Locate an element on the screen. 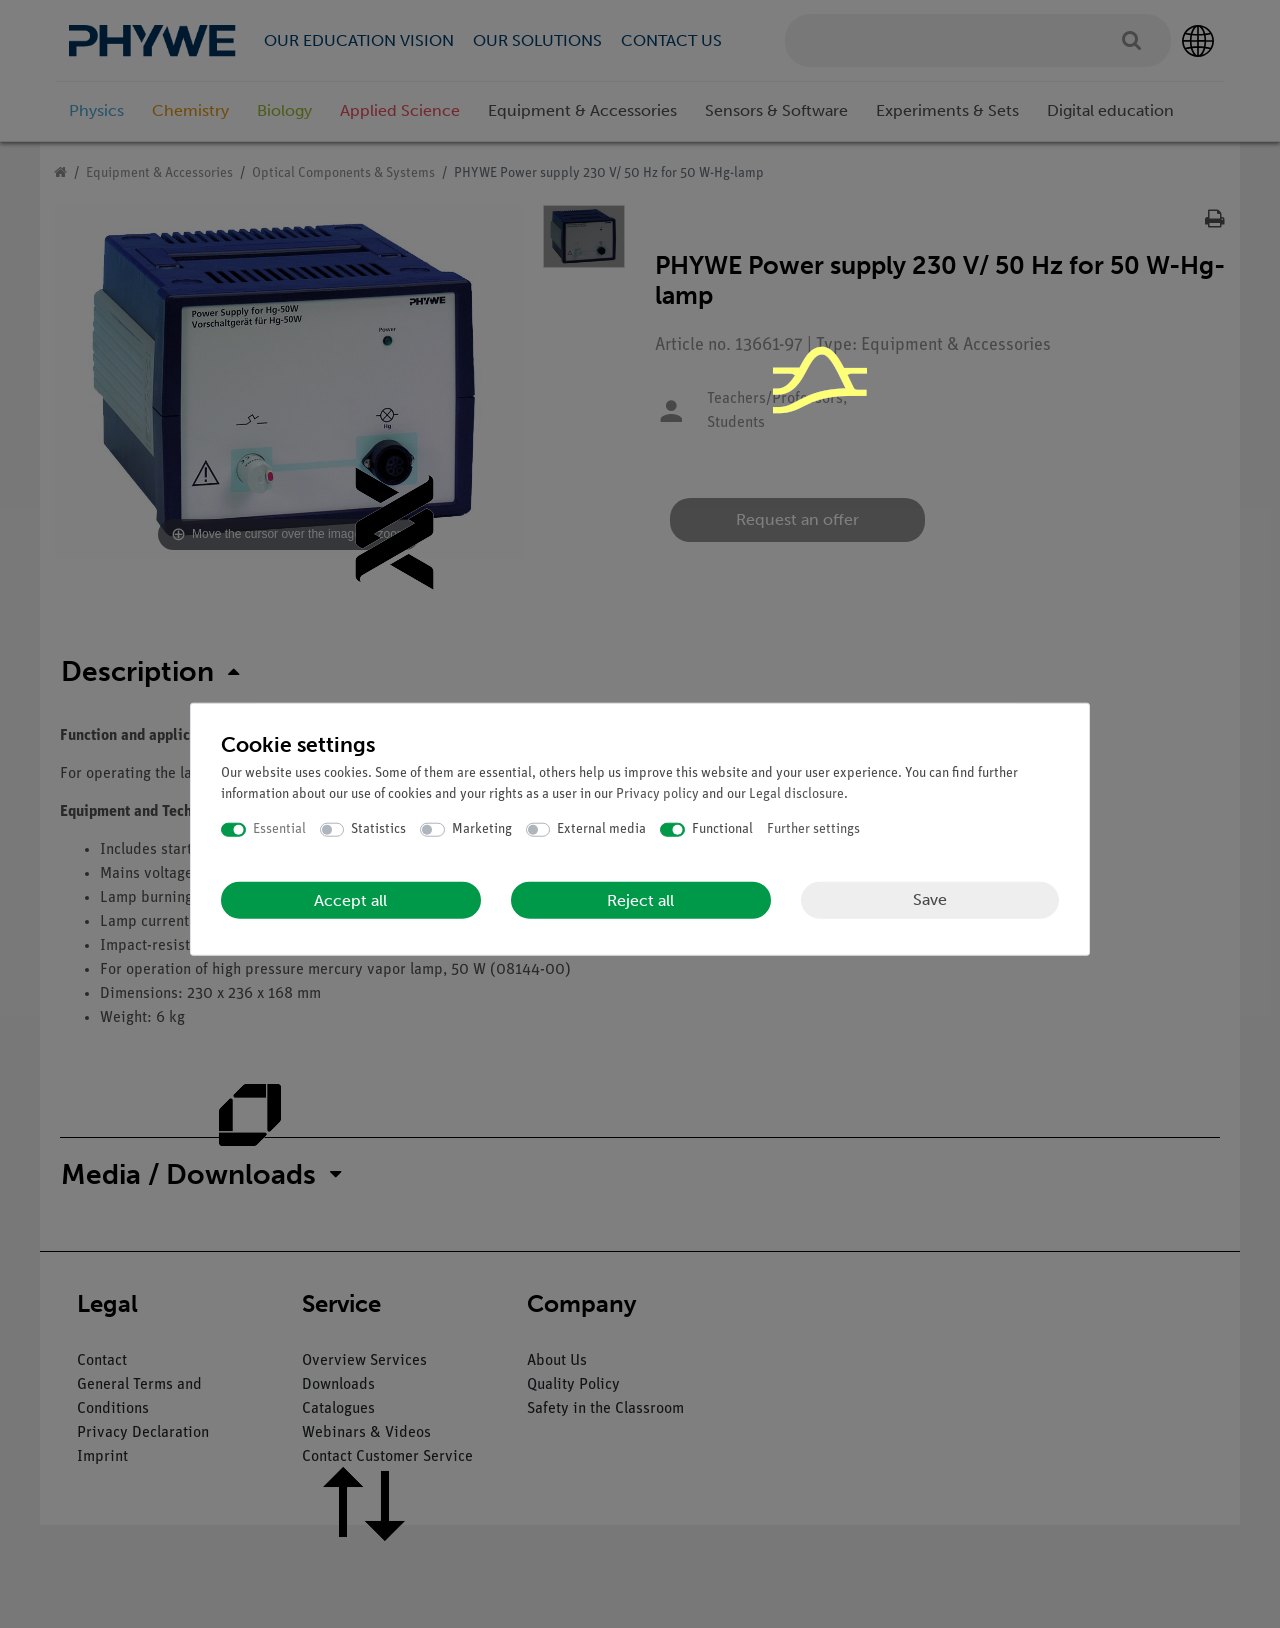  sort items in ascending or descending order is located at coordinates (364, 1504).